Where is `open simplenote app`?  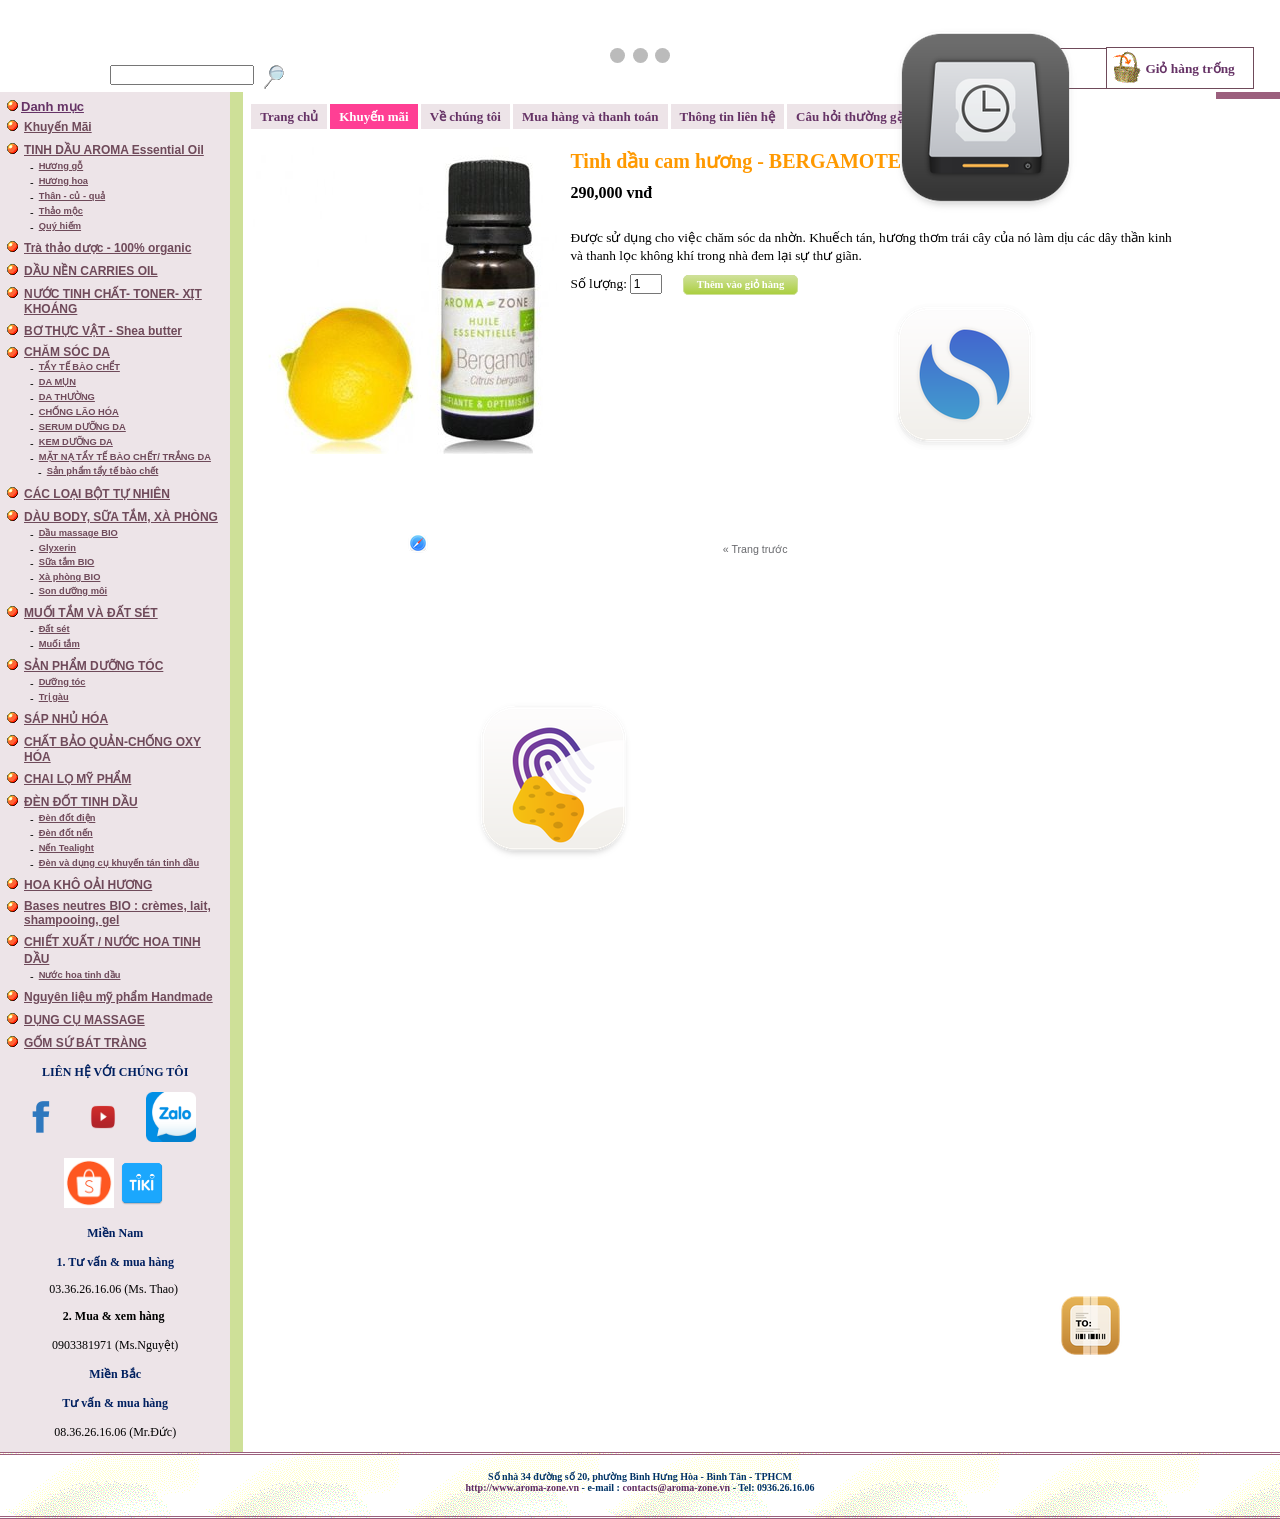 open simplenote app is located at coordinates (964, 374).